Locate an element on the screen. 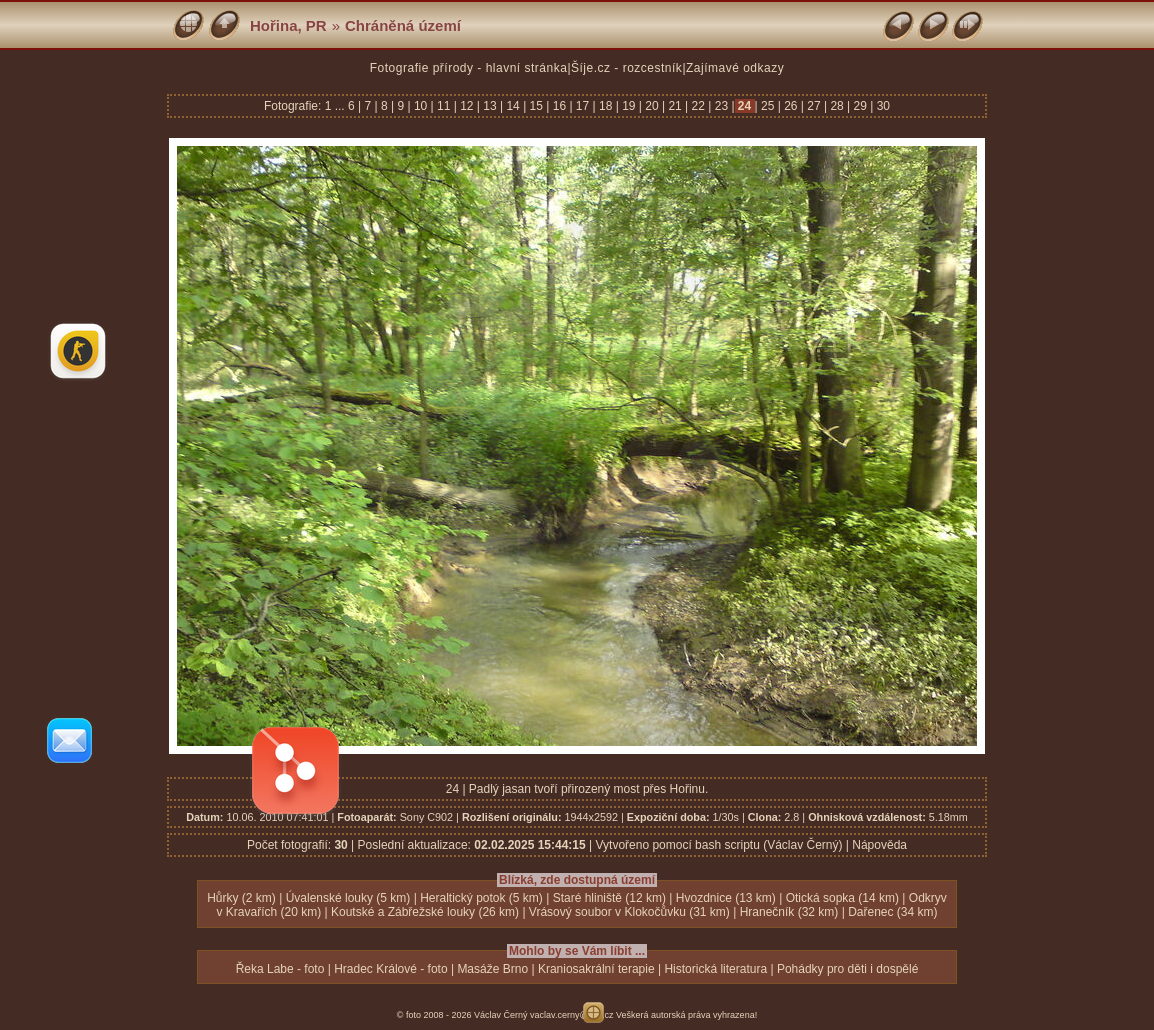  launch 0 A.D. strategy game is located at coordinates (593, 1012).